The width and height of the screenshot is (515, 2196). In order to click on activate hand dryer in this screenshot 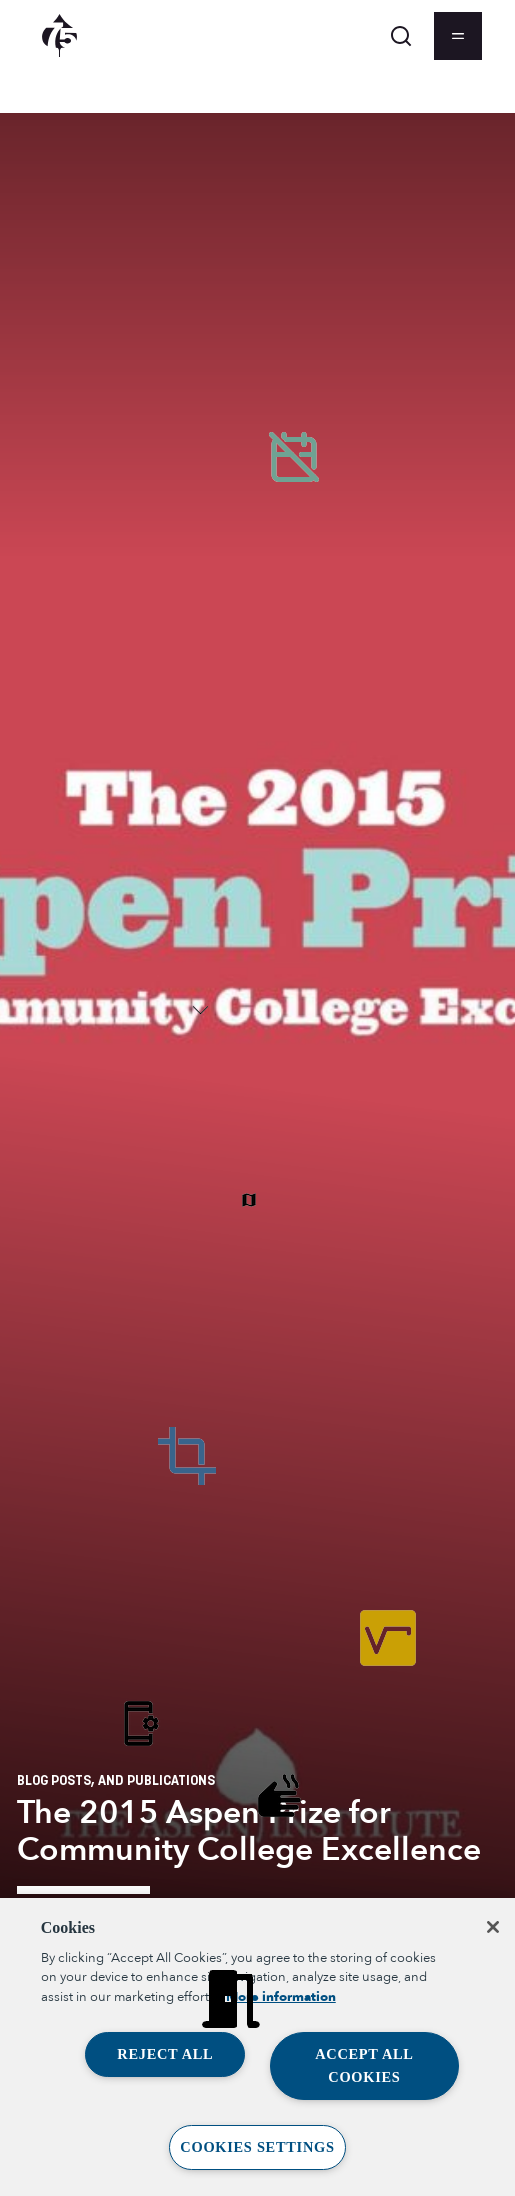, I will do `click(280, 1794)`.